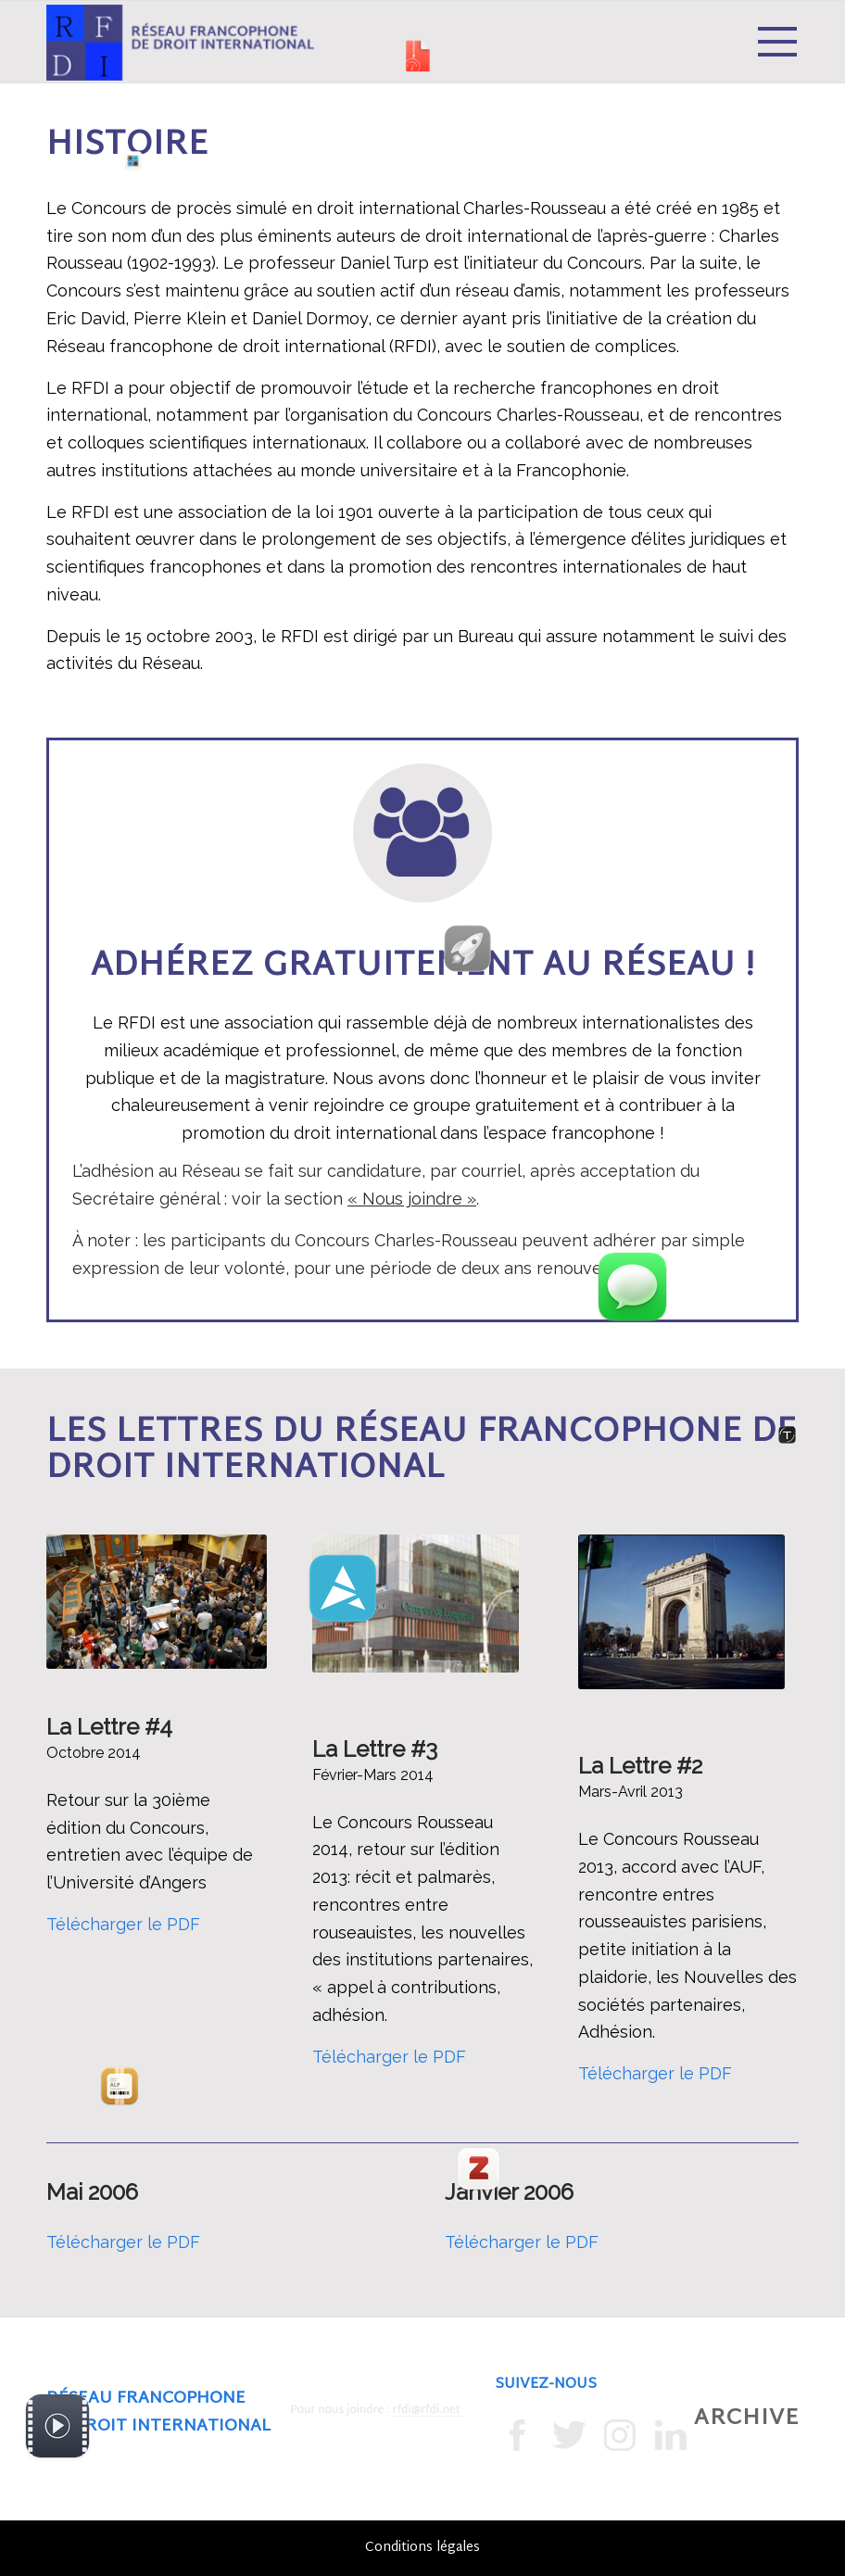 Image resolution: width=845 pixels, height=2576 pixels. What do you see at coordinates (787, 1434) in the screenshot?
I see `launch the Thrive game launcher` at bounding box center [787, 1434].